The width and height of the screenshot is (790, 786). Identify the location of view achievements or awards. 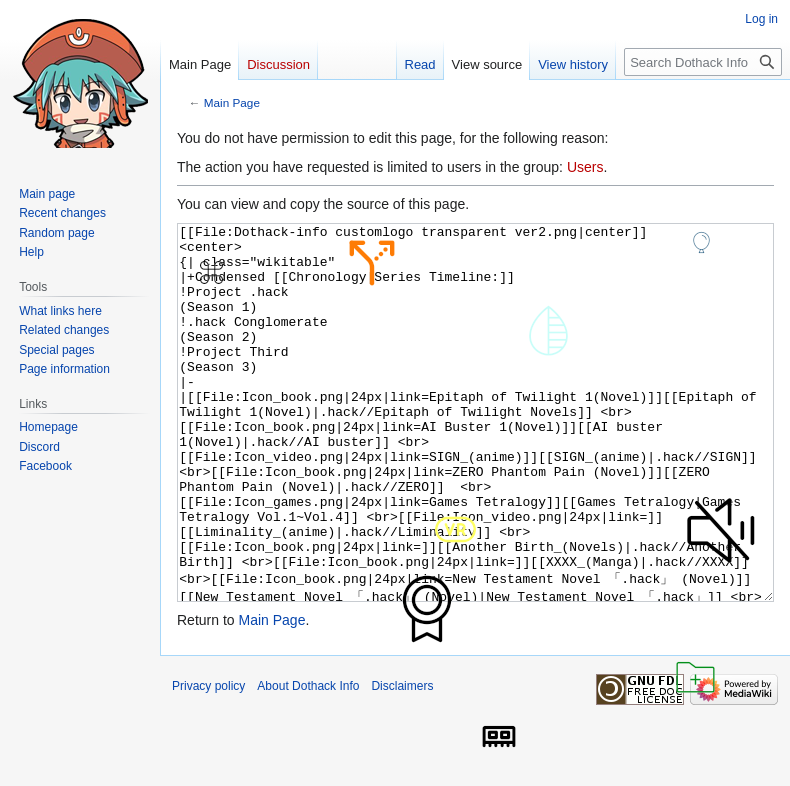
(427, 609).